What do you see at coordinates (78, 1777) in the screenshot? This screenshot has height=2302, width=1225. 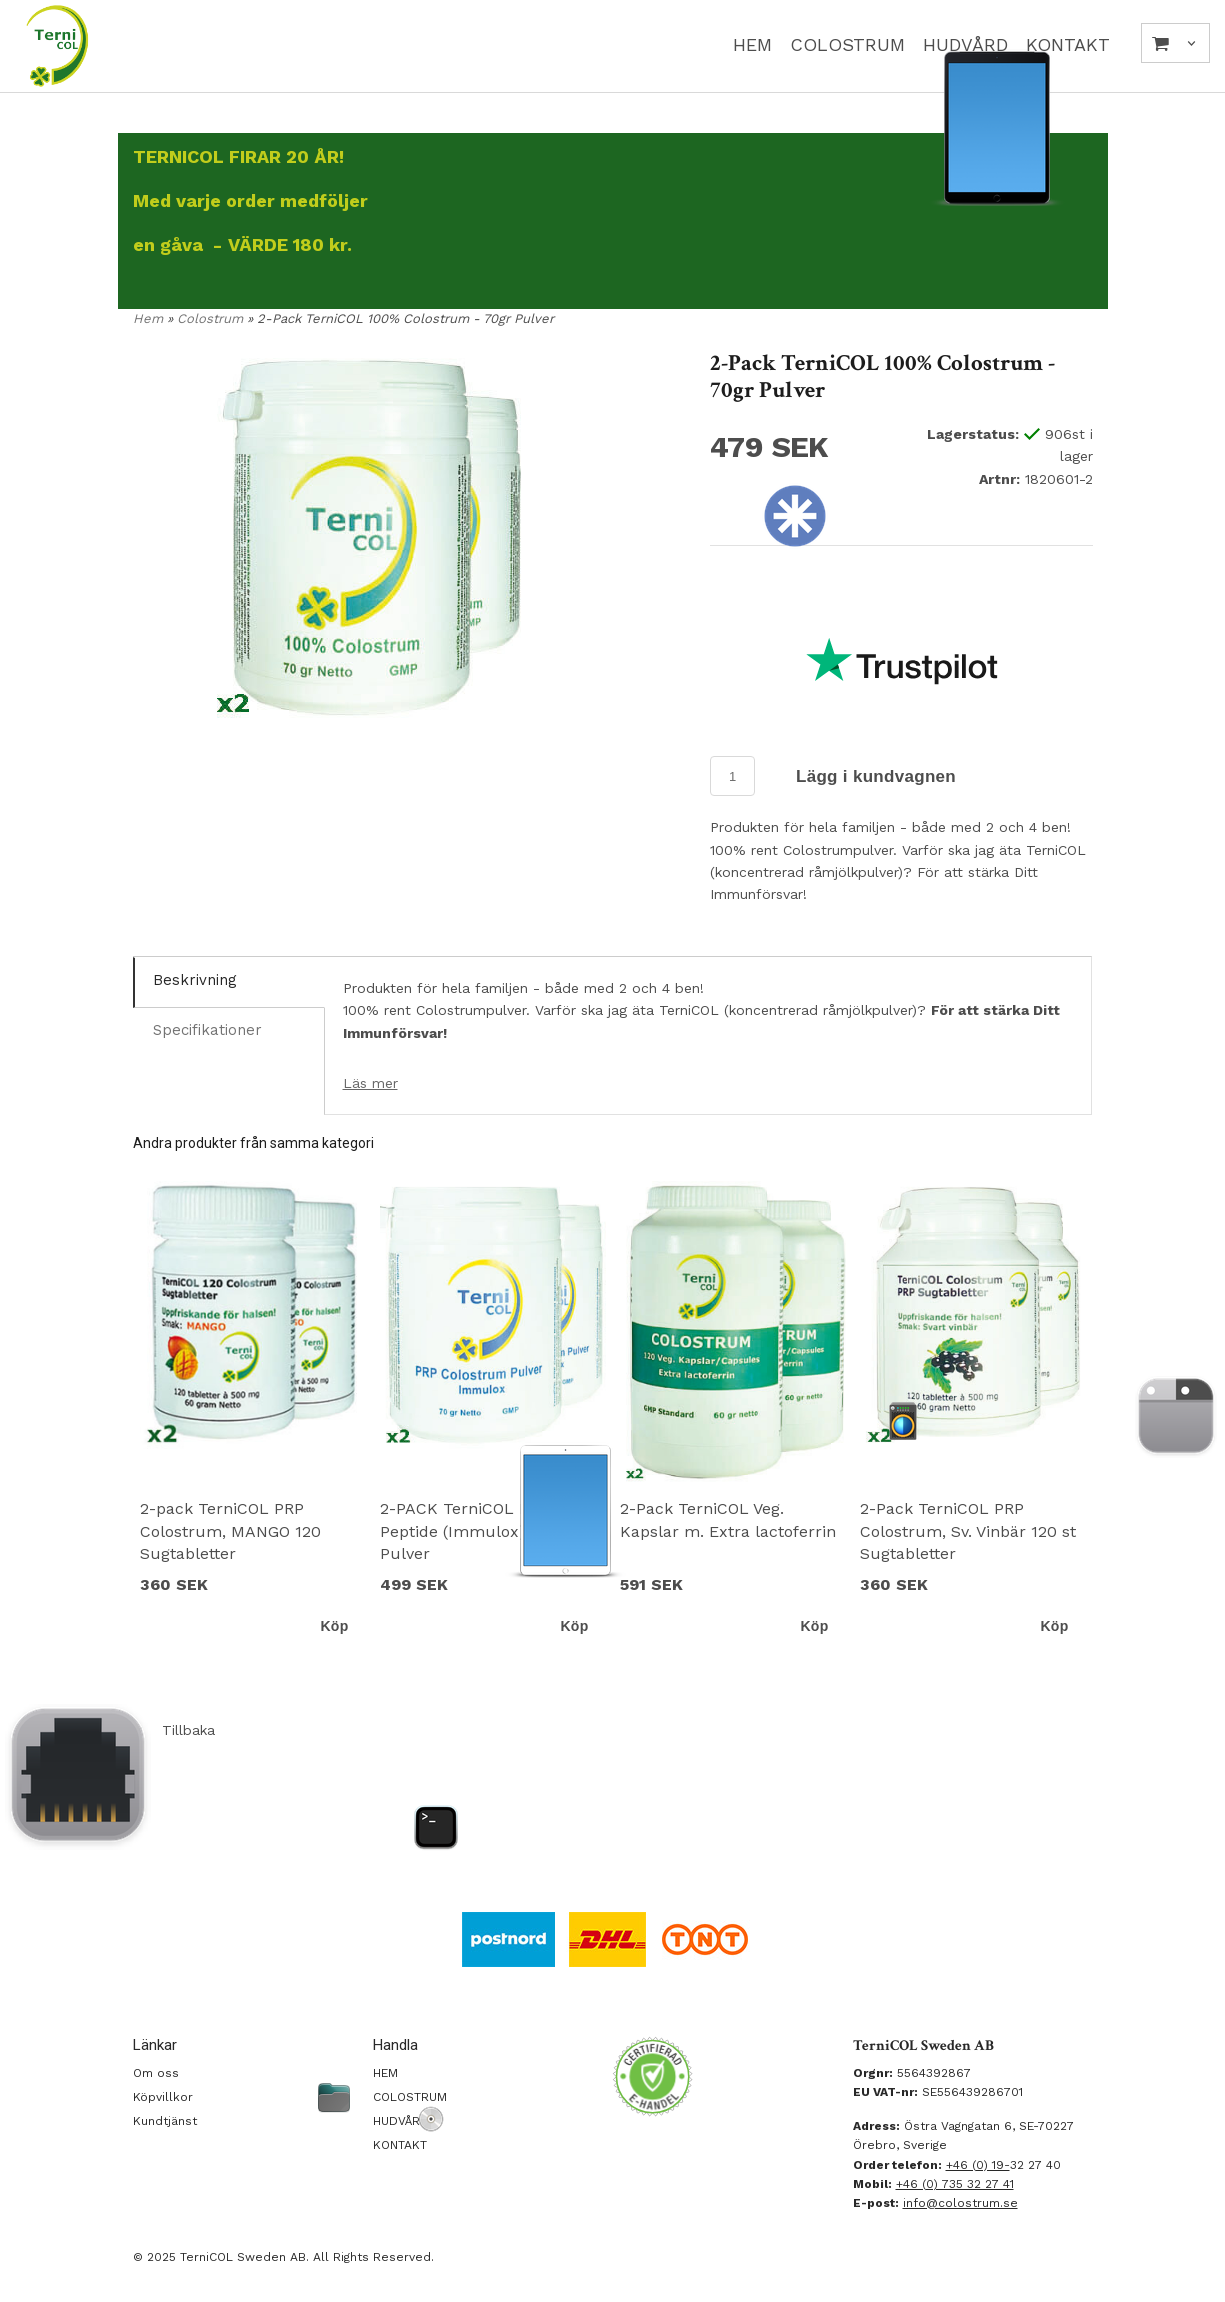 I see `configure DSL network connection settings` at bounding box center [78, 1777].